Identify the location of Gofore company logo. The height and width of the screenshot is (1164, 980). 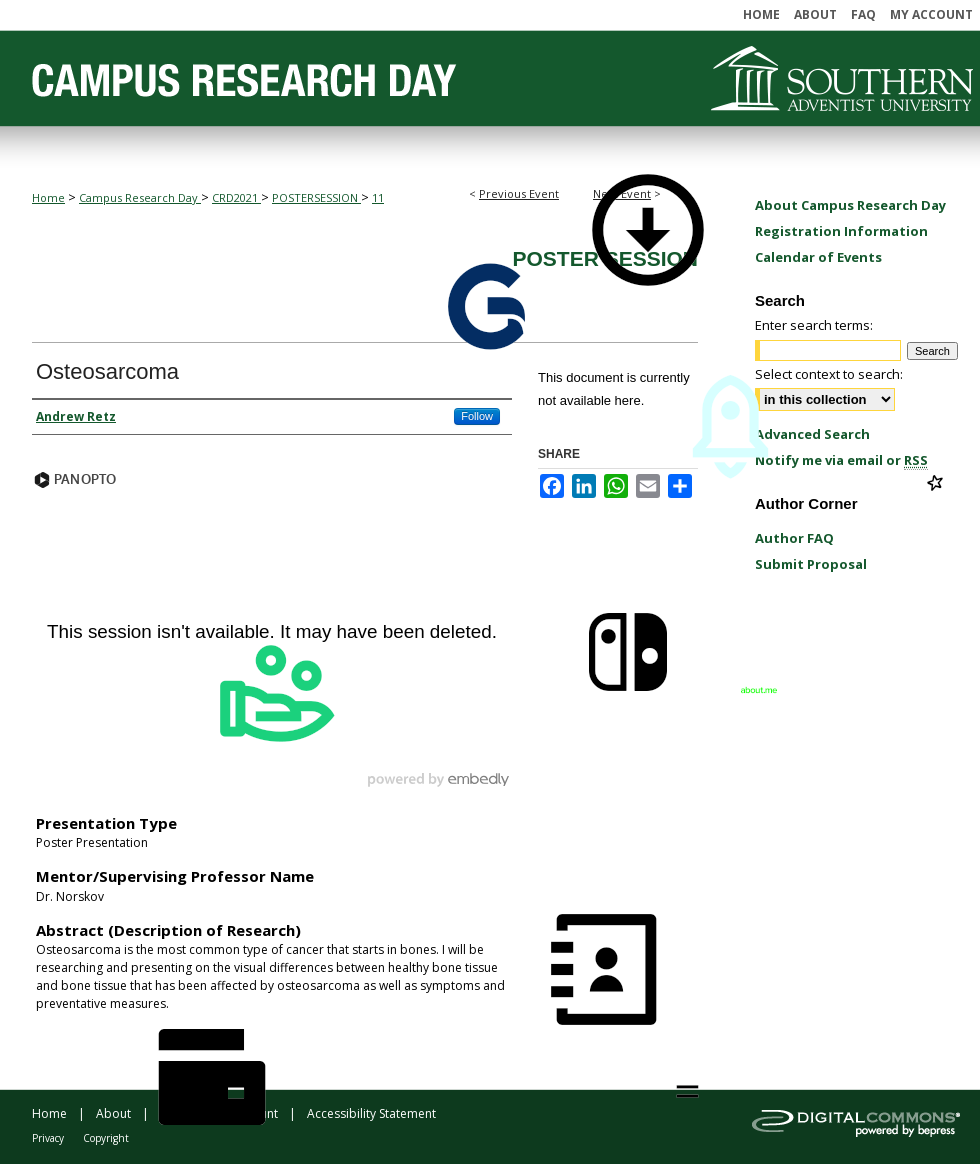
(486, 306).